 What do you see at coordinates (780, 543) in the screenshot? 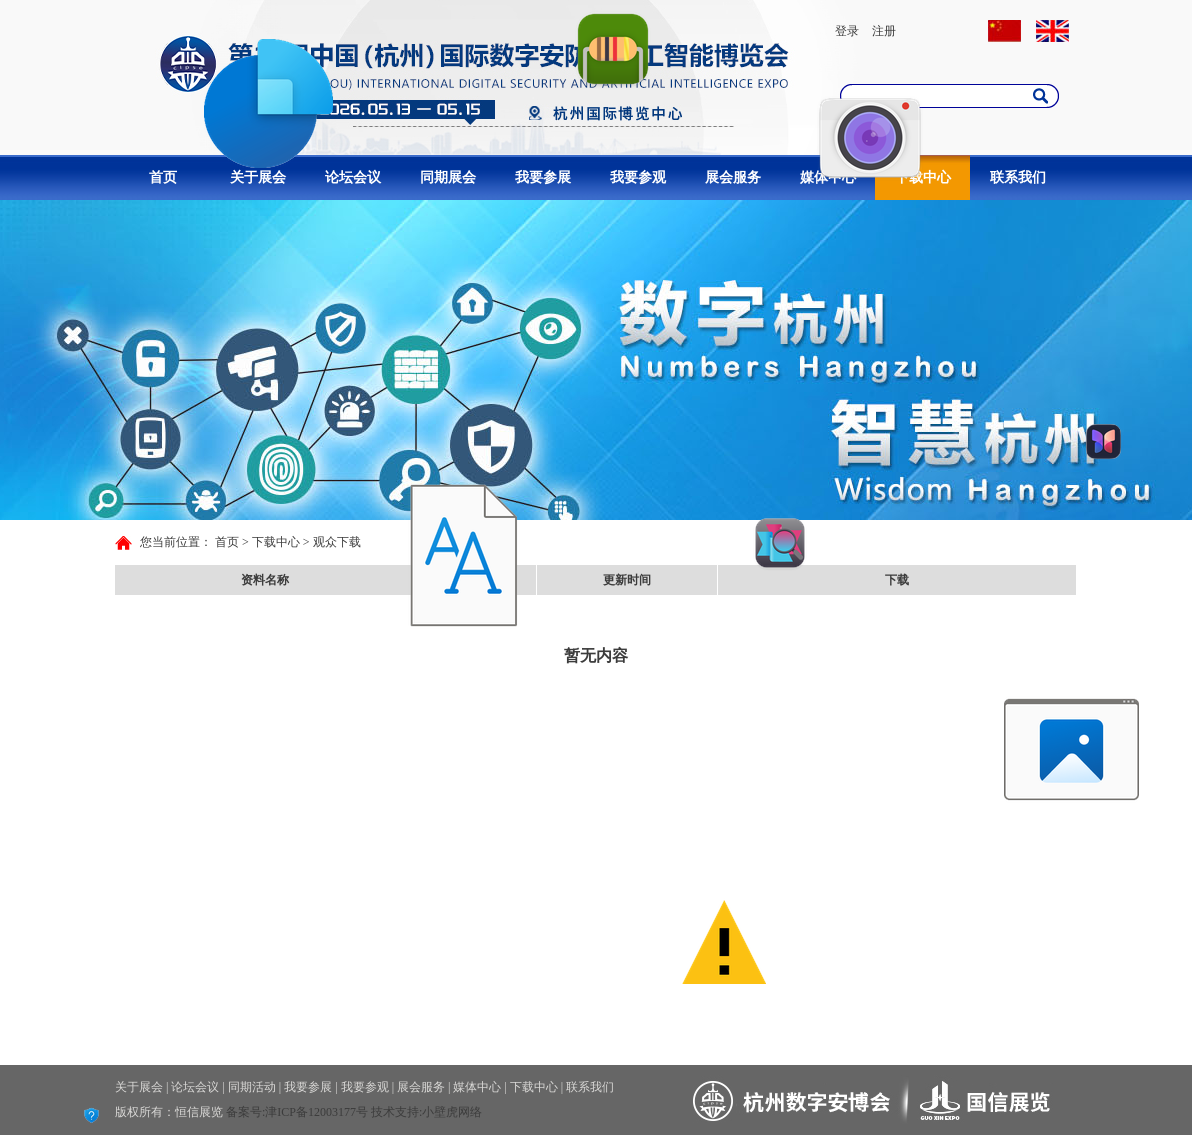
I see `open aurea color palette or design tool app` at bounding box center [780, 543].